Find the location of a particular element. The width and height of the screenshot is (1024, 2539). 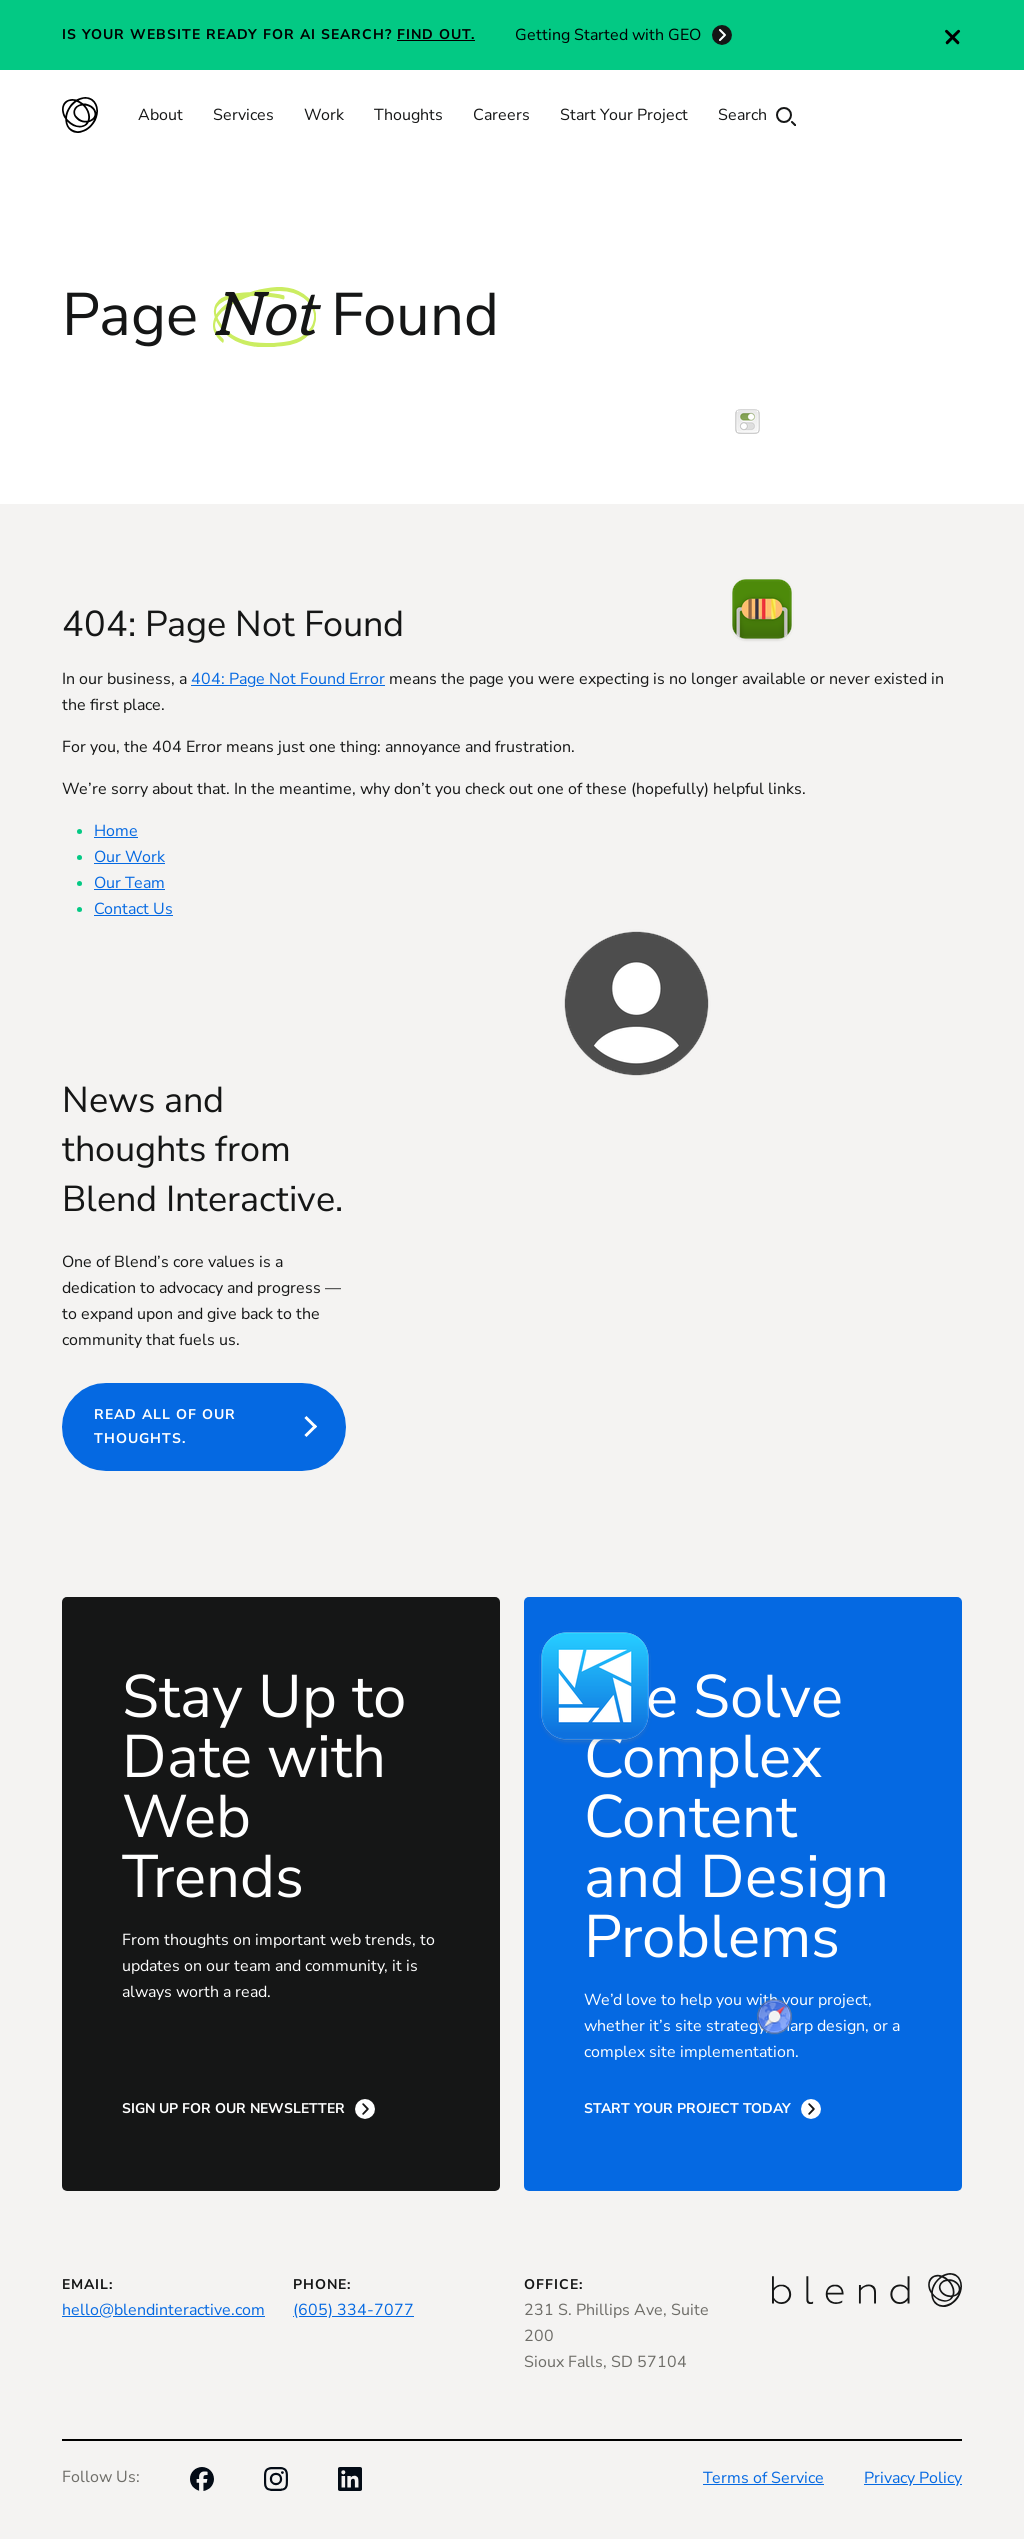

open the web browser is located at coordinates (774, 2016).